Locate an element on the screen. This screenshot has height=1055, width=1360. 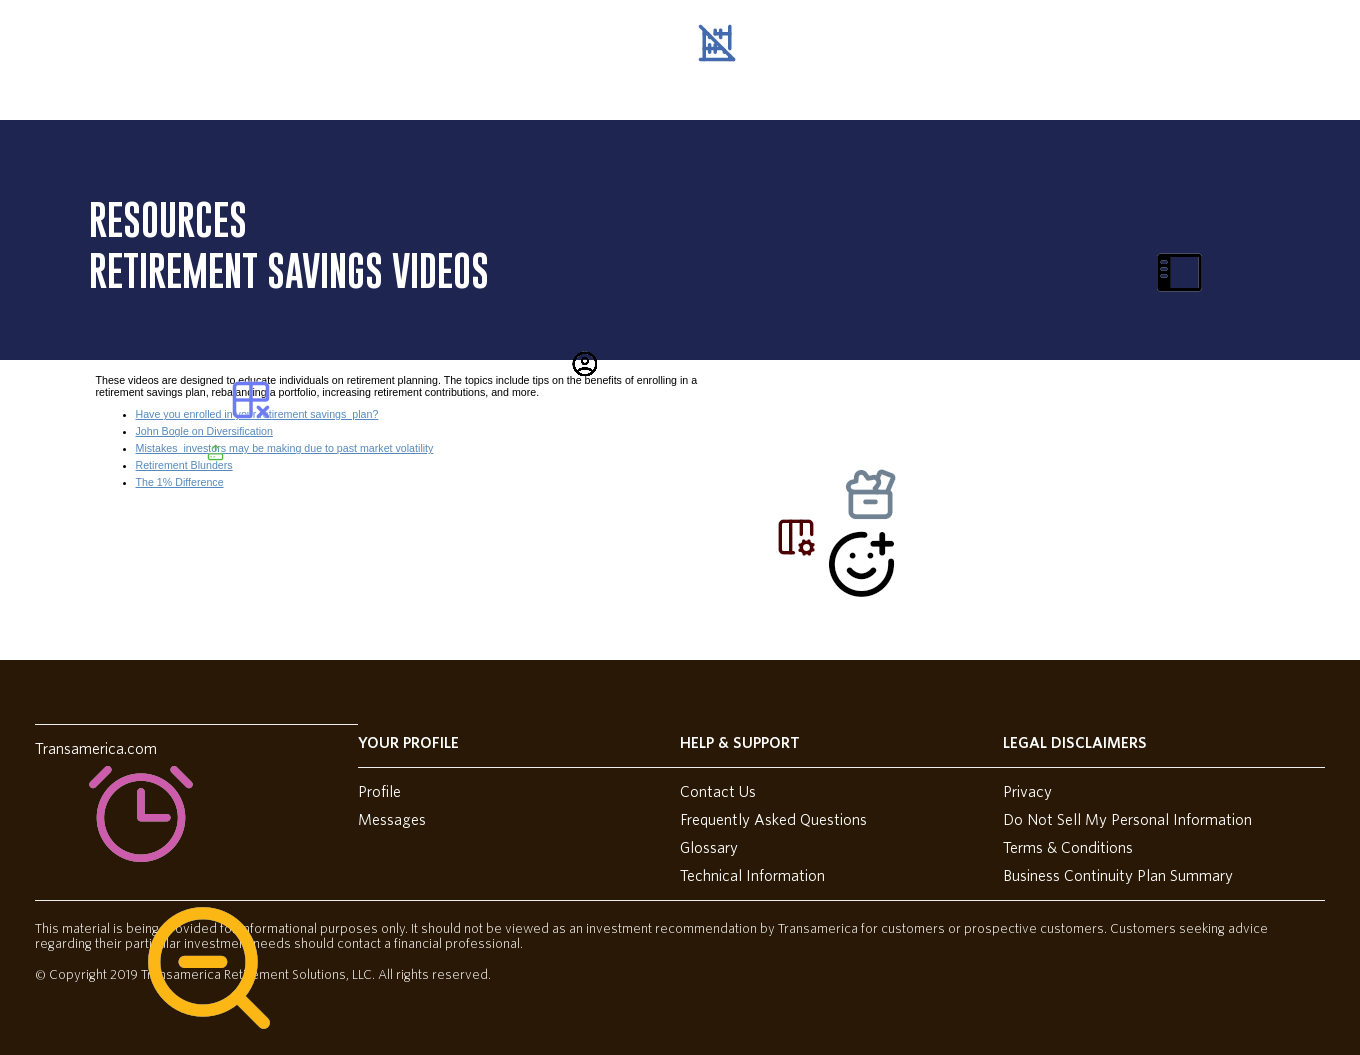
upload files to local storage or drive is located at coordinates (215, 452).